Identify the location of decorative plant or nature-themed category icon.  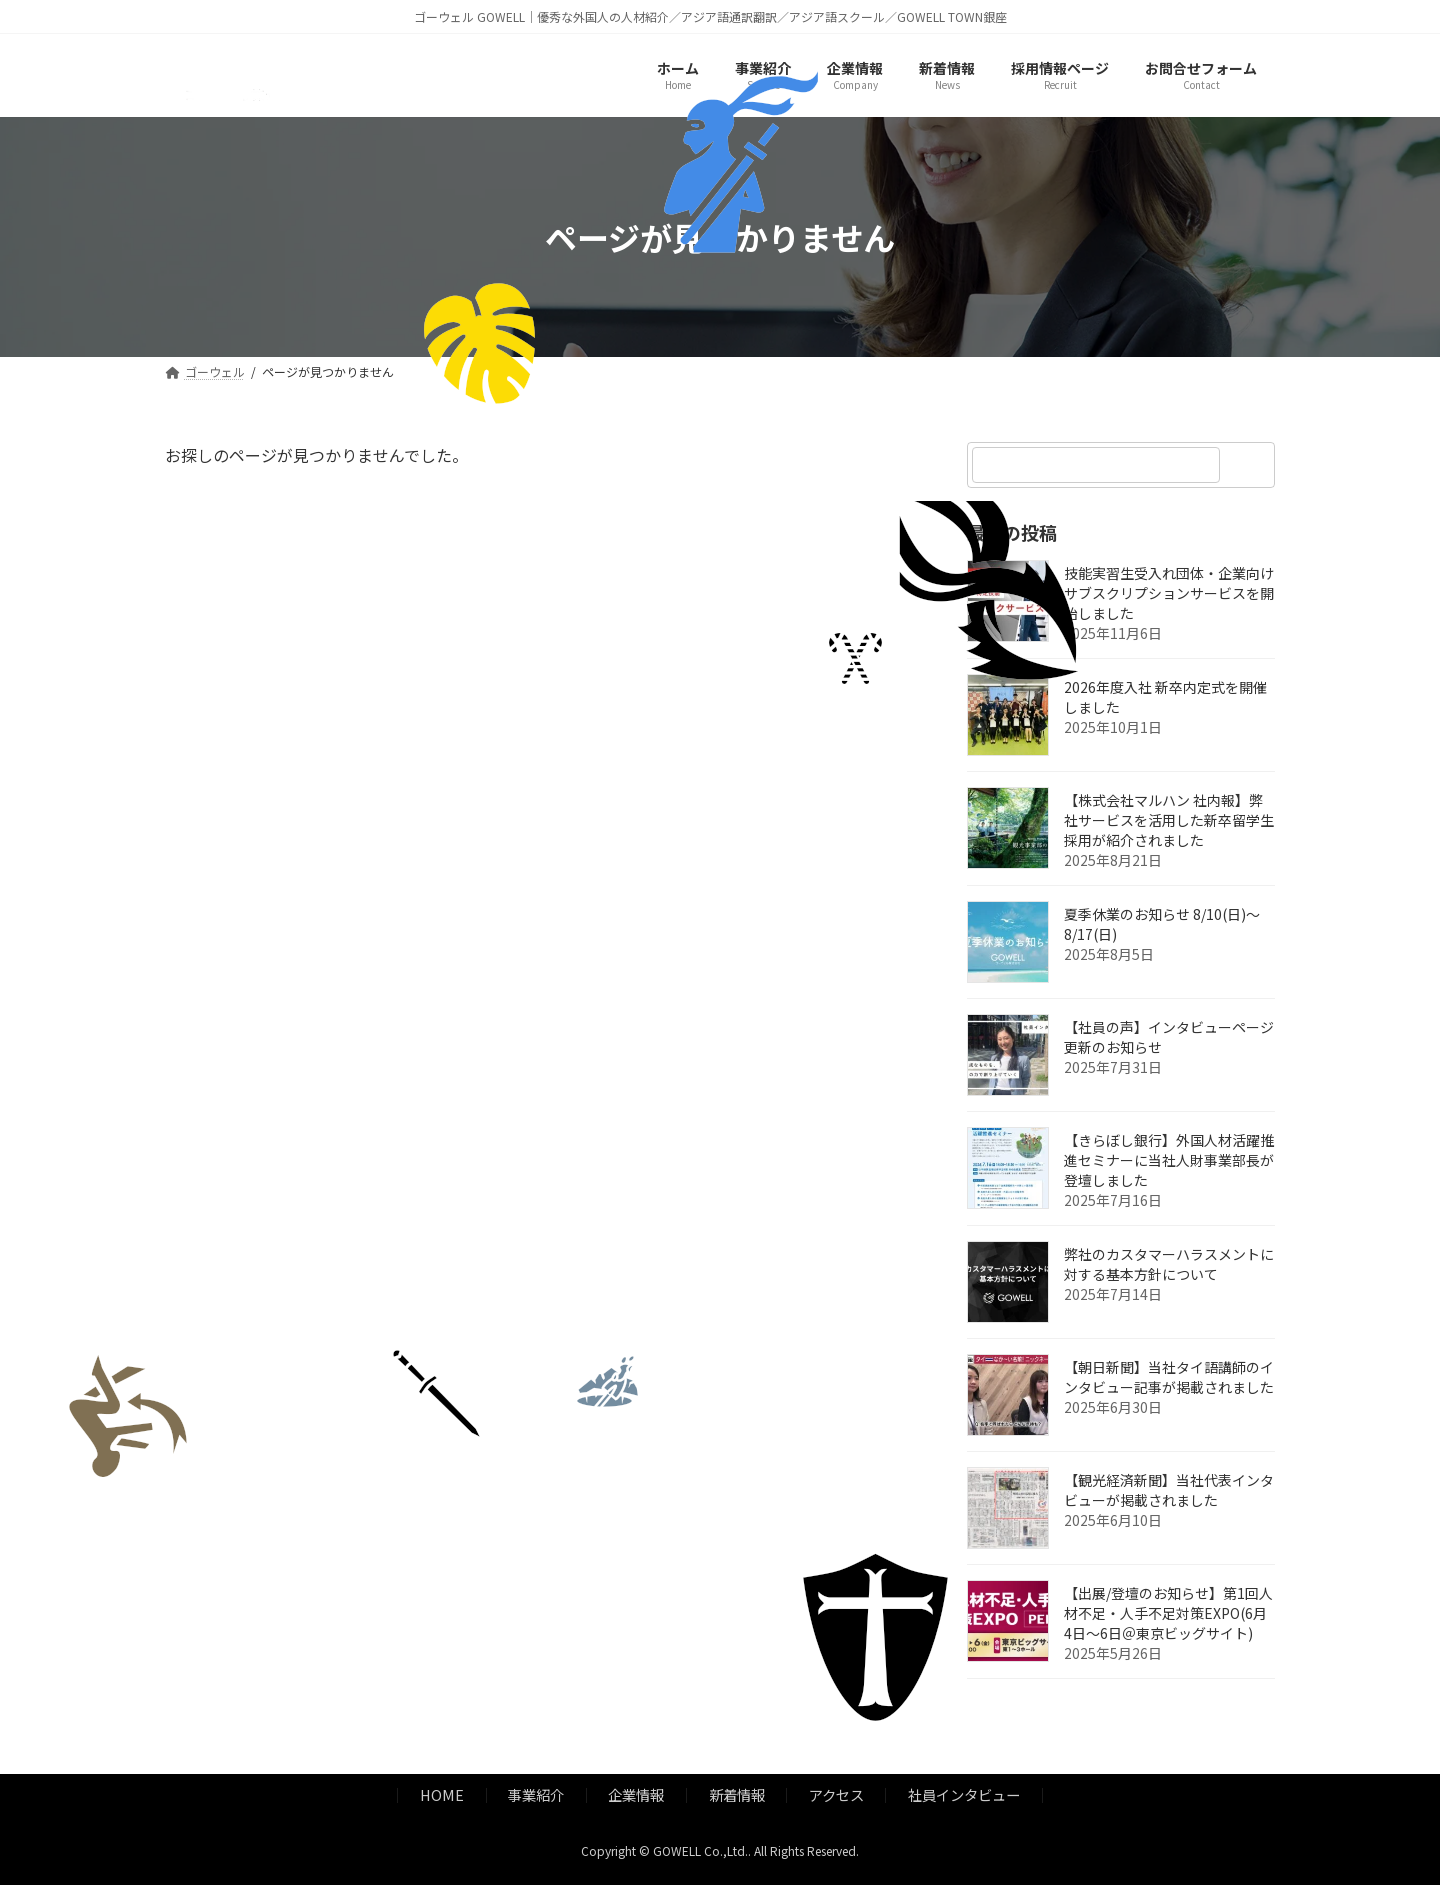
(479, 343).